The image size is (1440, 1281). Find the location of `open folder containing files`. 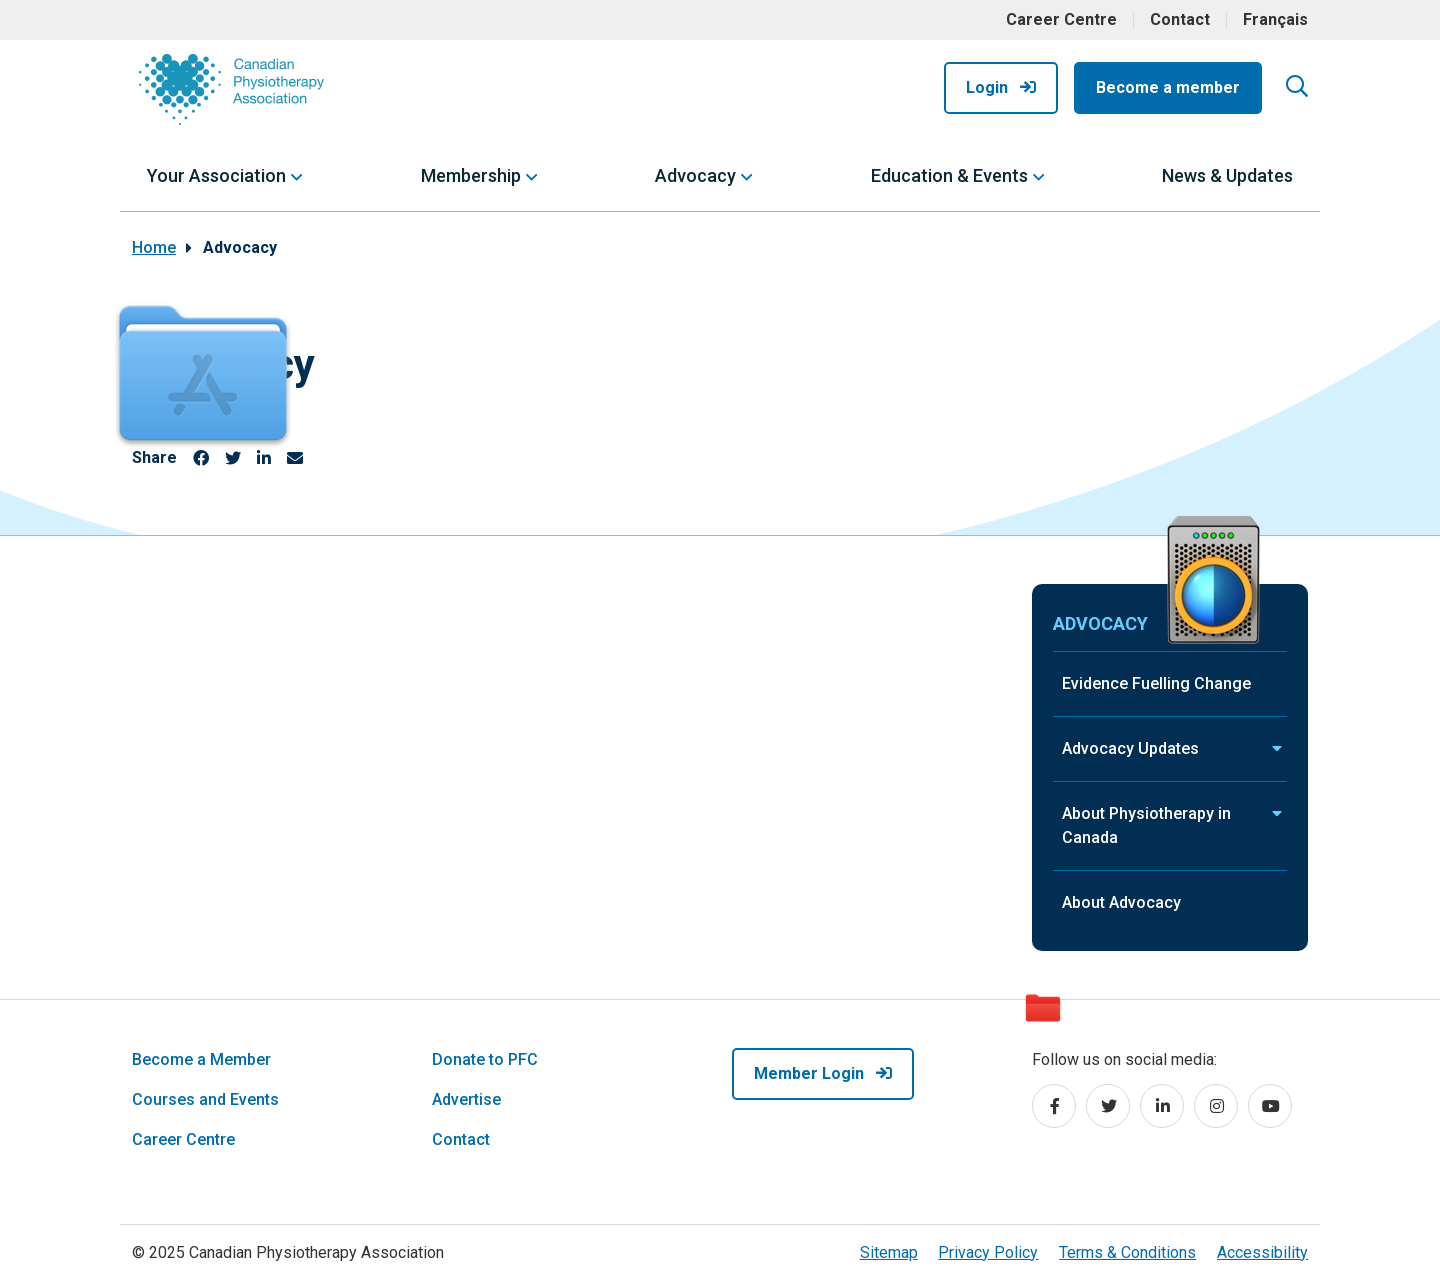

open folder containing files is located at coordinates (1043, 1008).